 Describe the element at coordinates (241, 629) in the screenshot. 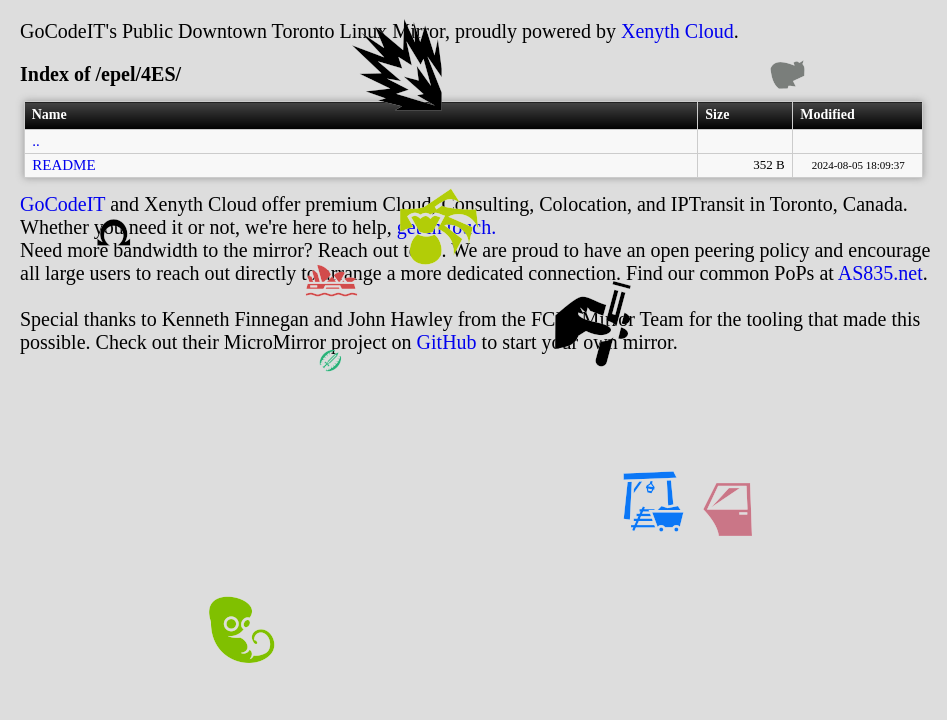

I see `indicates pregnancy or fetal development status` at that location.